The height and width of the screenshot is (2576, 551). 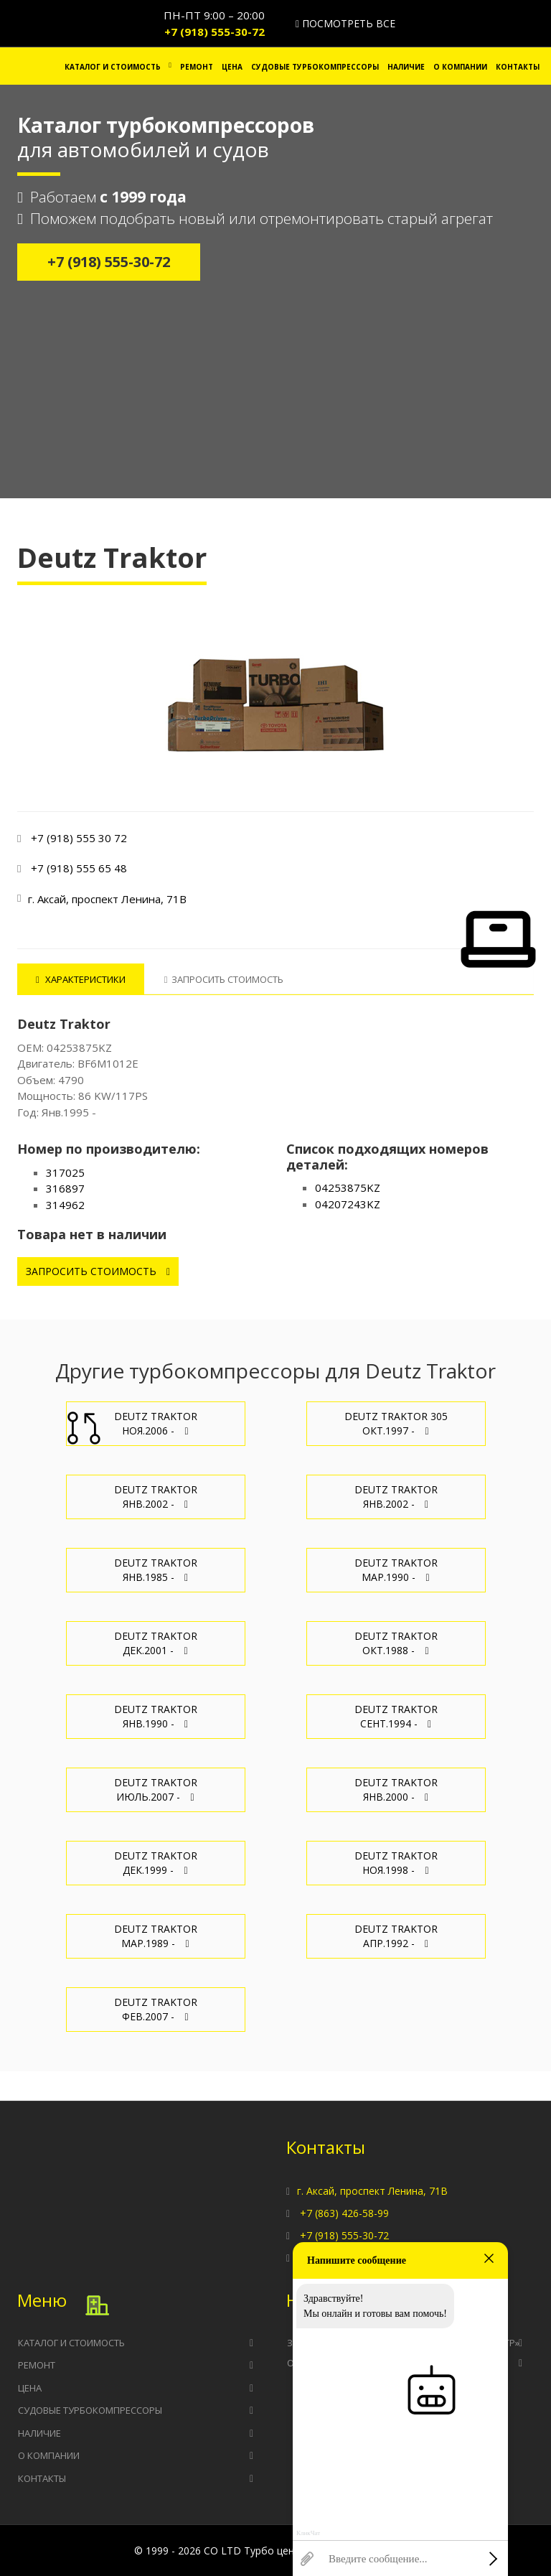 What do you see at coordinates (498, 938) in the screenshot?
I see `switch to desktop view` at bounding box center [498, 938].